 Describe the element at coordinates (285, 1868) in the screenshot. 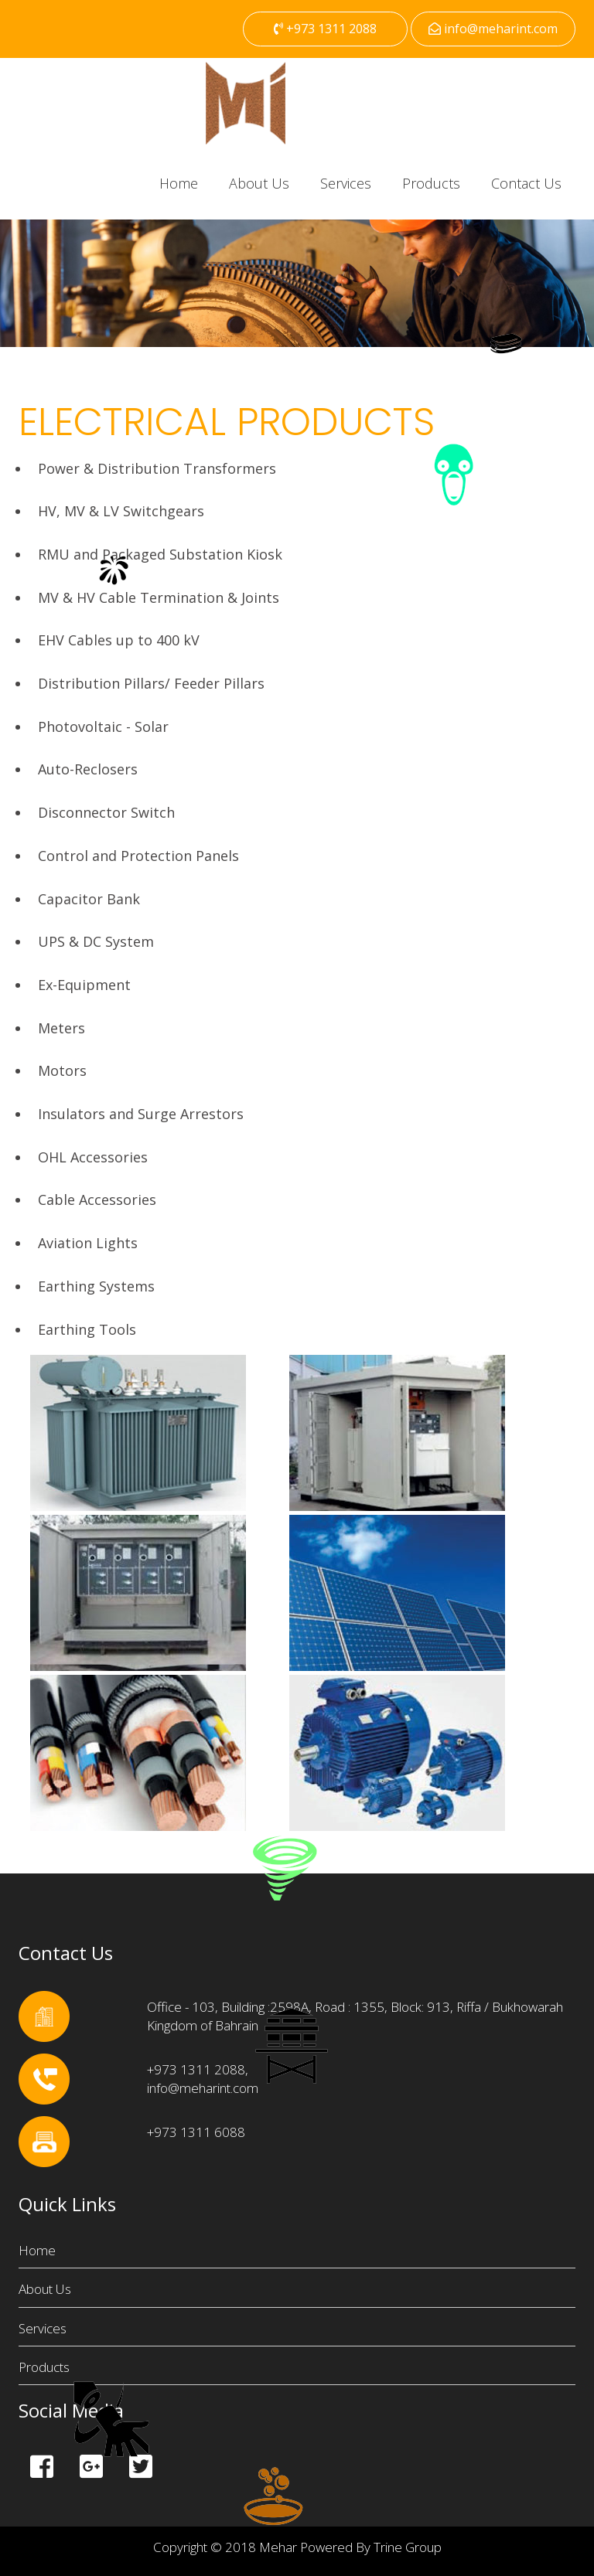

I see `indicates wind or tornado weather condition` at that location.